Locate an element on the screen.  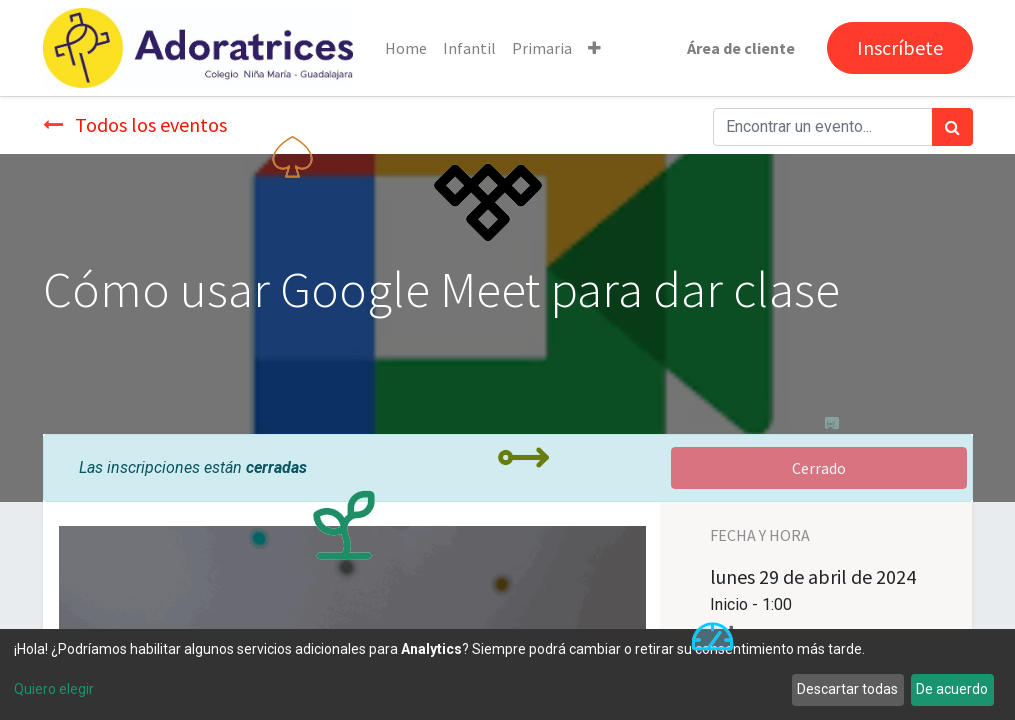
proceed to the next step is located at coordinates (523, 457).